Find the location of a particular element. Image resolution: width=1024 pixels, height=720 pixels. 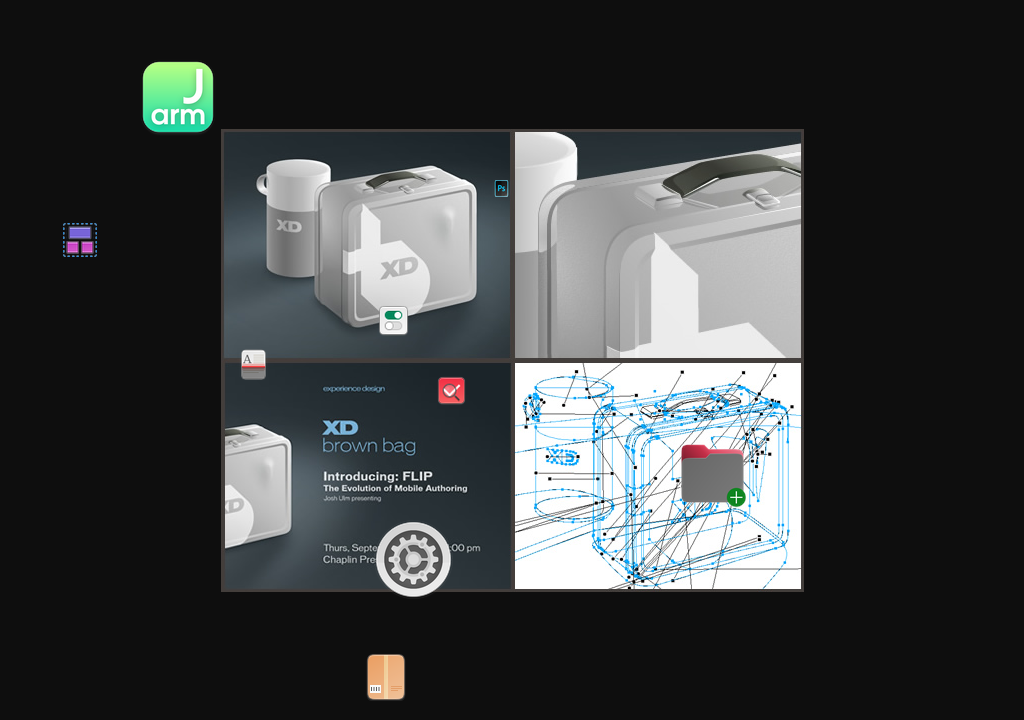

create a new folder is located at coordinates (712, 473).